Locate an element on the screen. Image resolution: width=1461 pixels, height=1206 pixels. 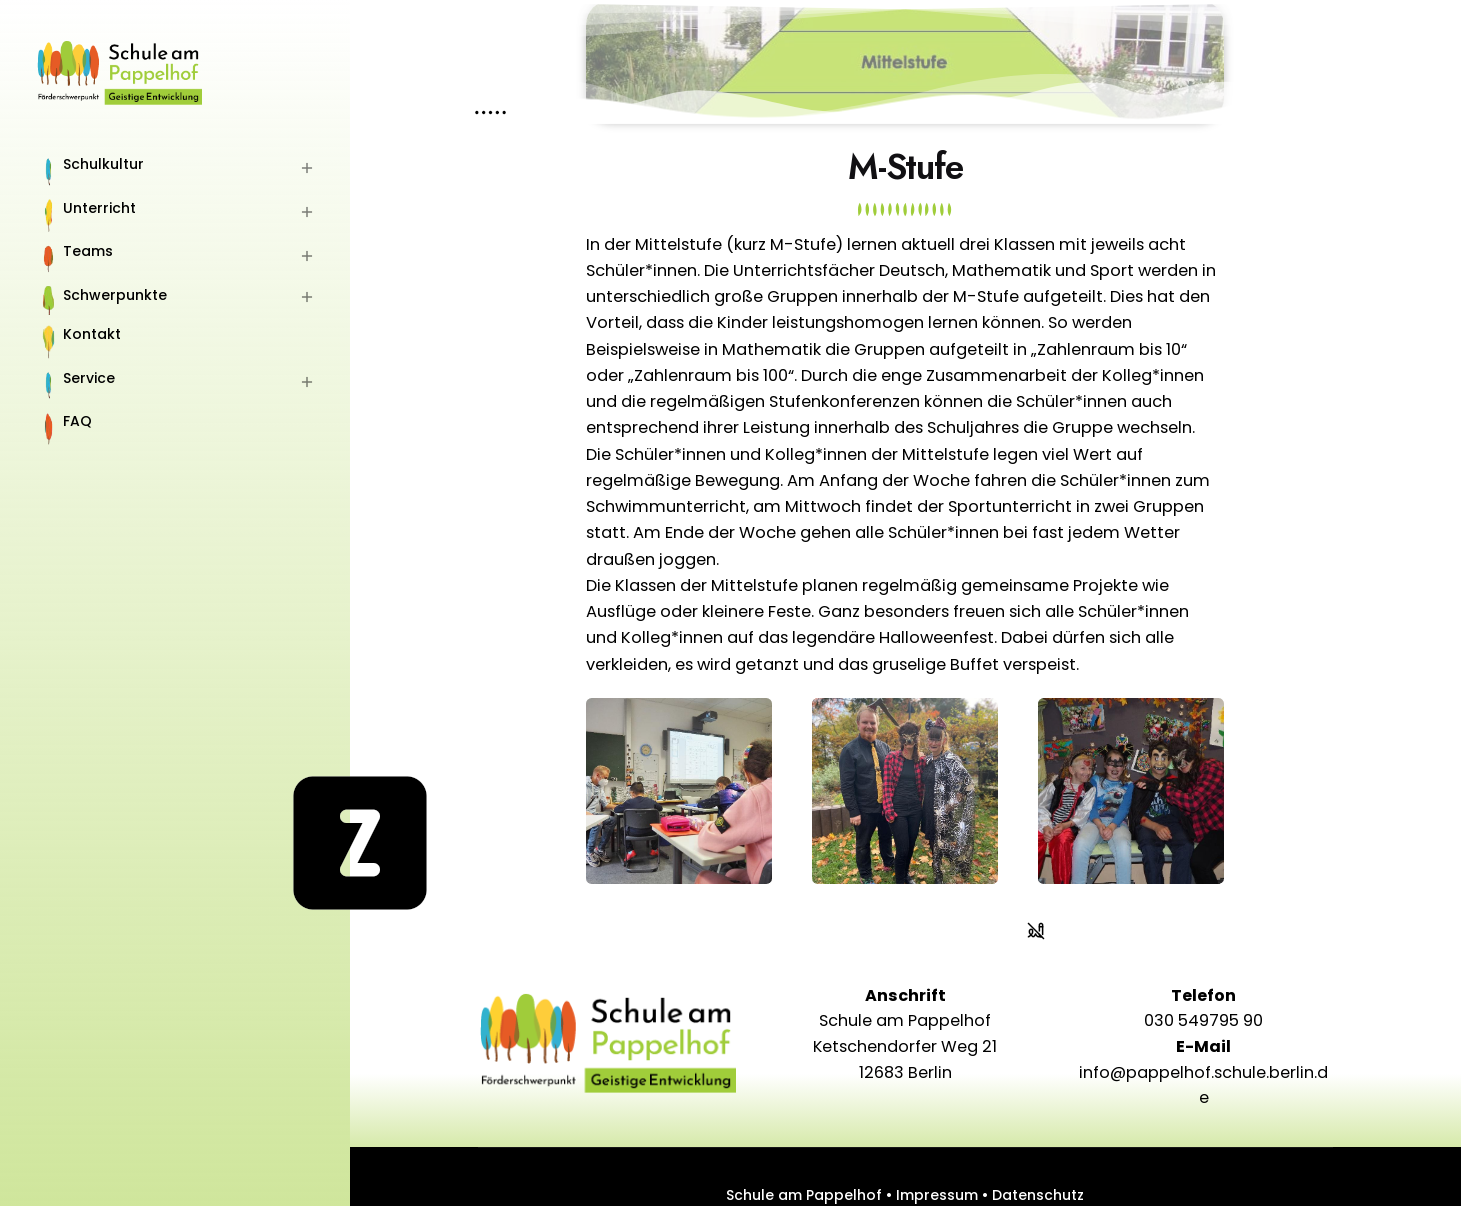
disable auto-signature or sign-off is located at coordinates (1036, 931).